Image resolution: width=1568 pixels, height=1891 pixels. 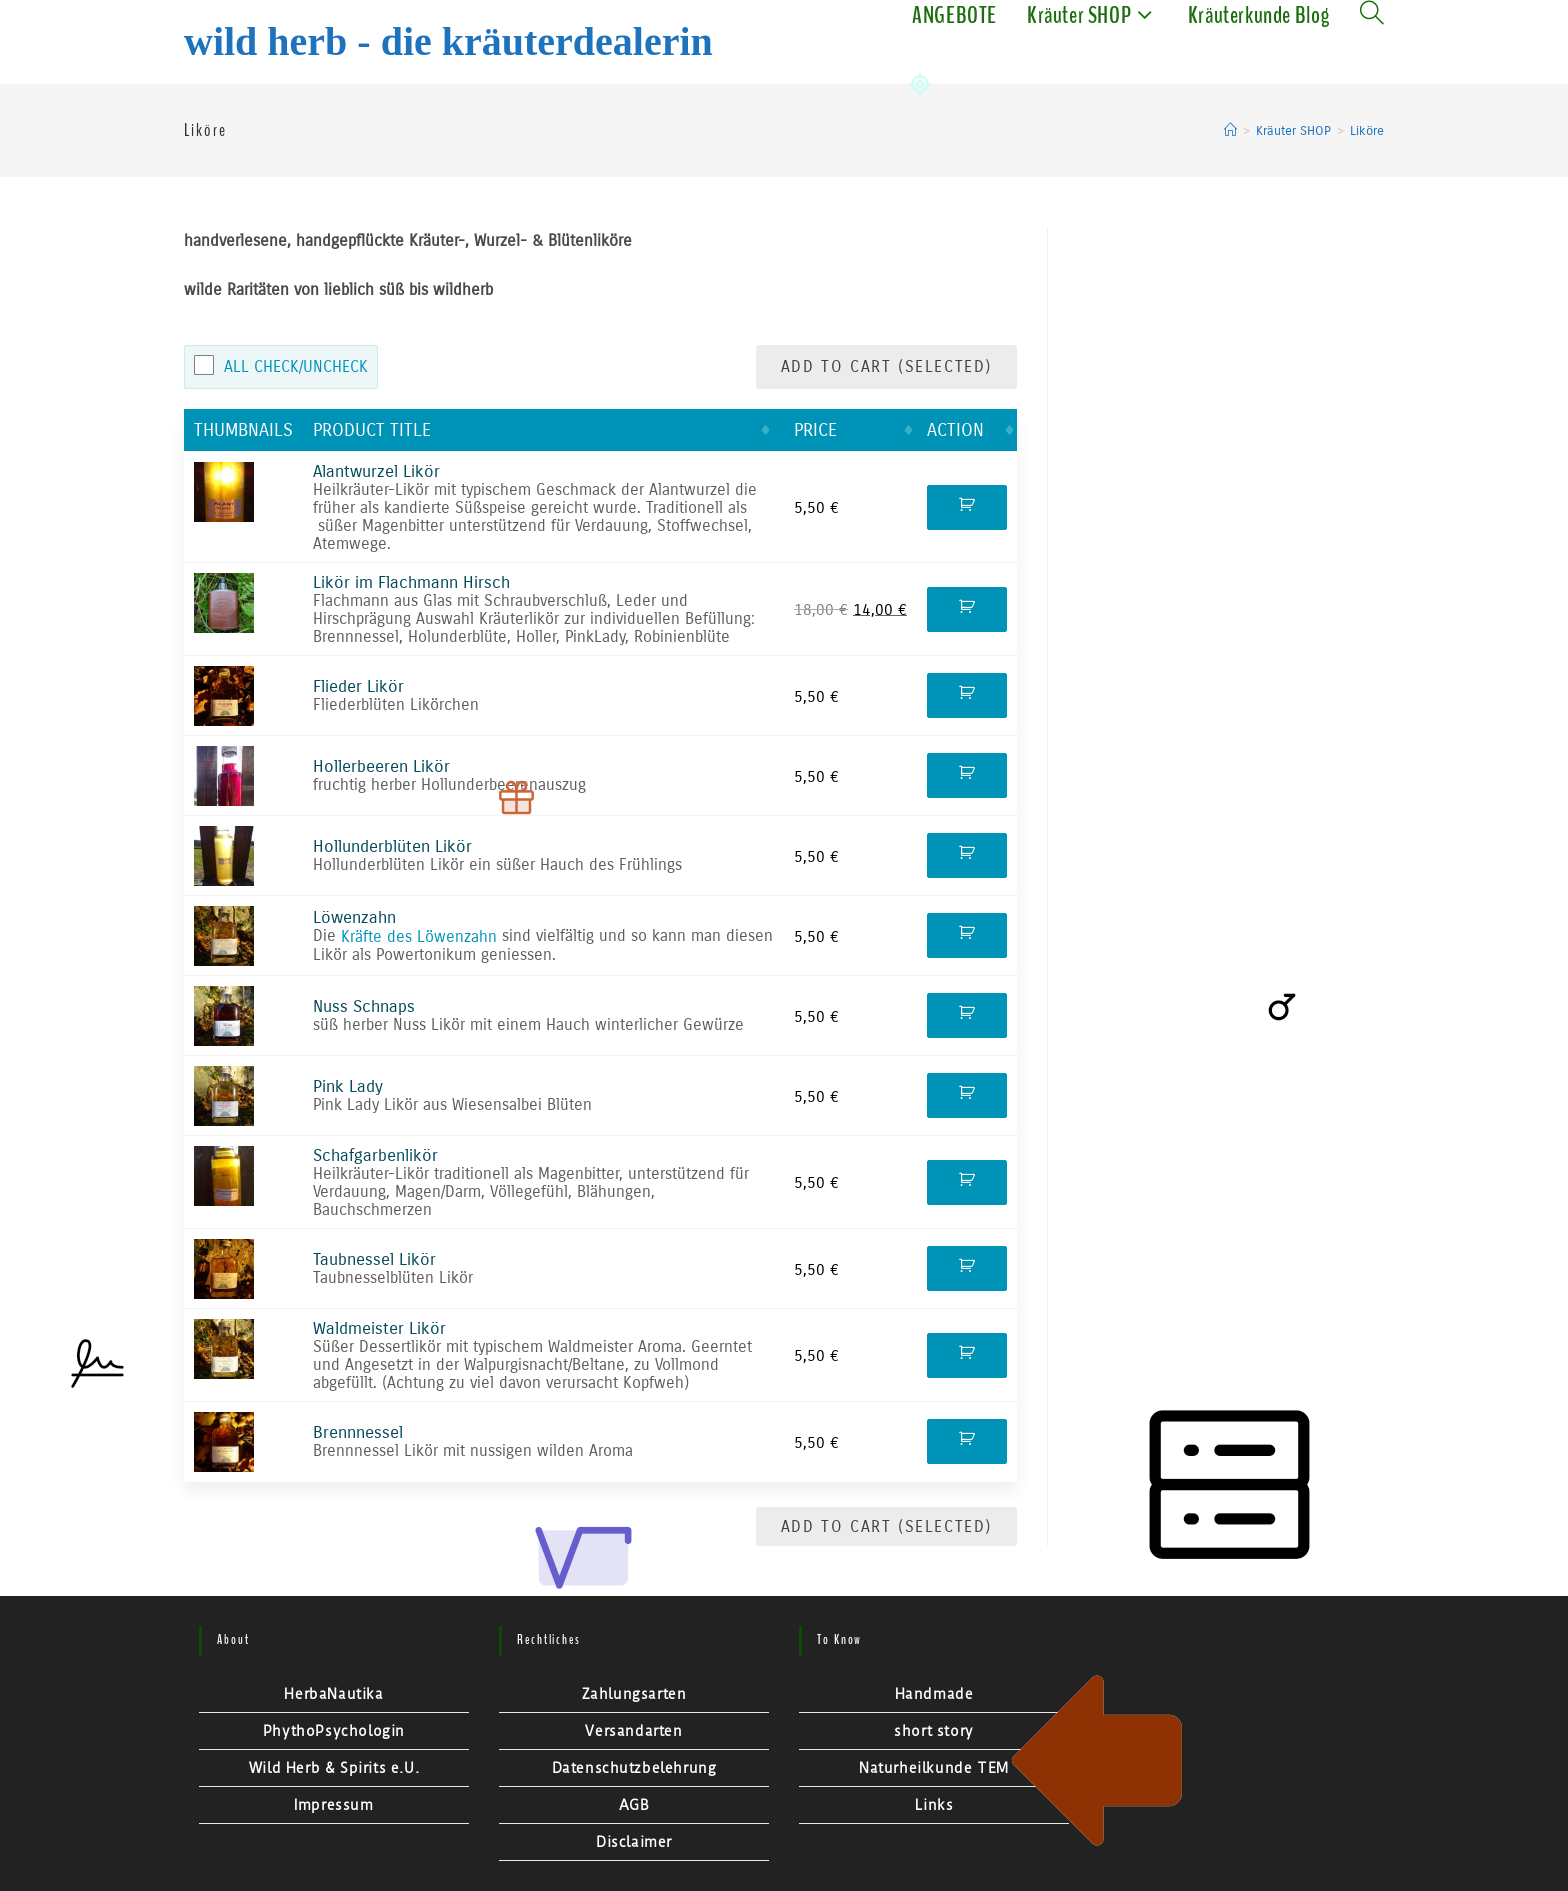 I want to click on access server settings or management, so click(x=1229, y=1486).